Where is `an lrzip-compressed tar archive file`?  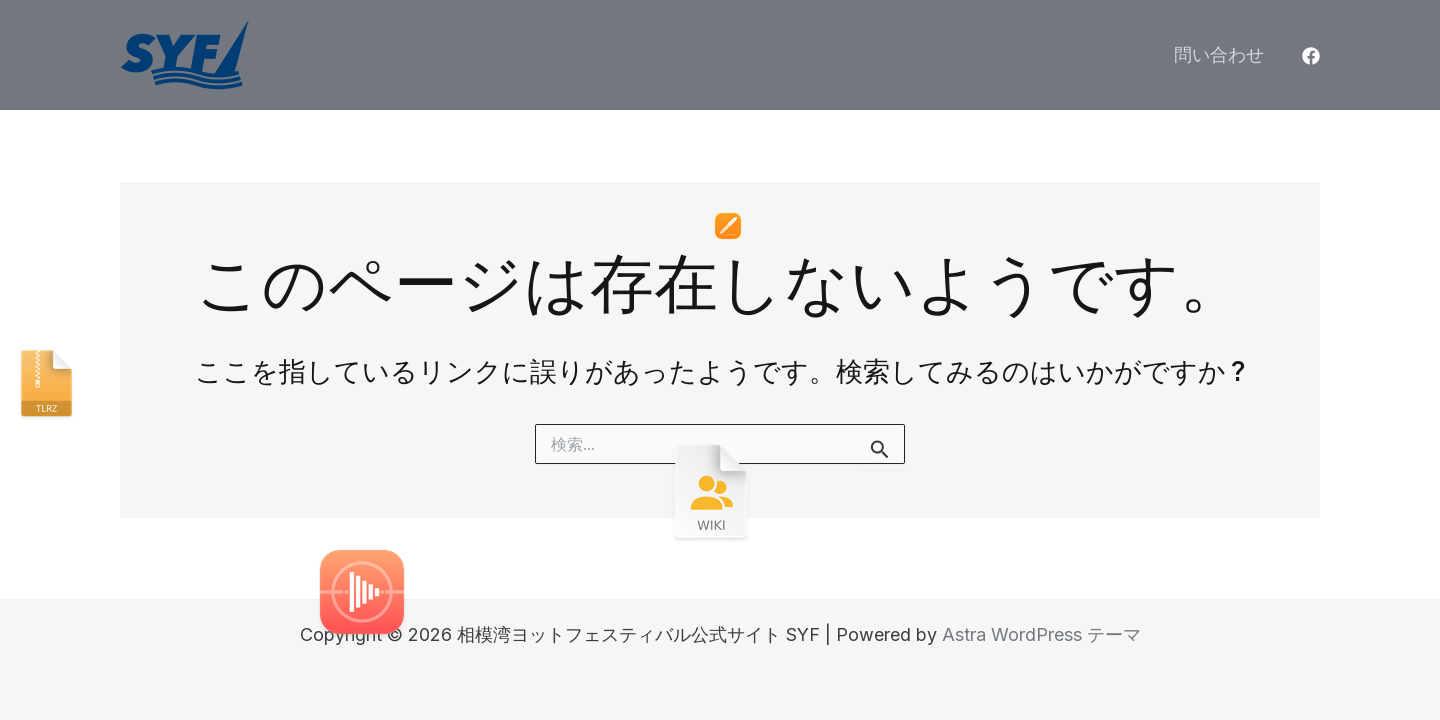 an lrzip-compressed tar archive file is located at coordinates (46, 384).